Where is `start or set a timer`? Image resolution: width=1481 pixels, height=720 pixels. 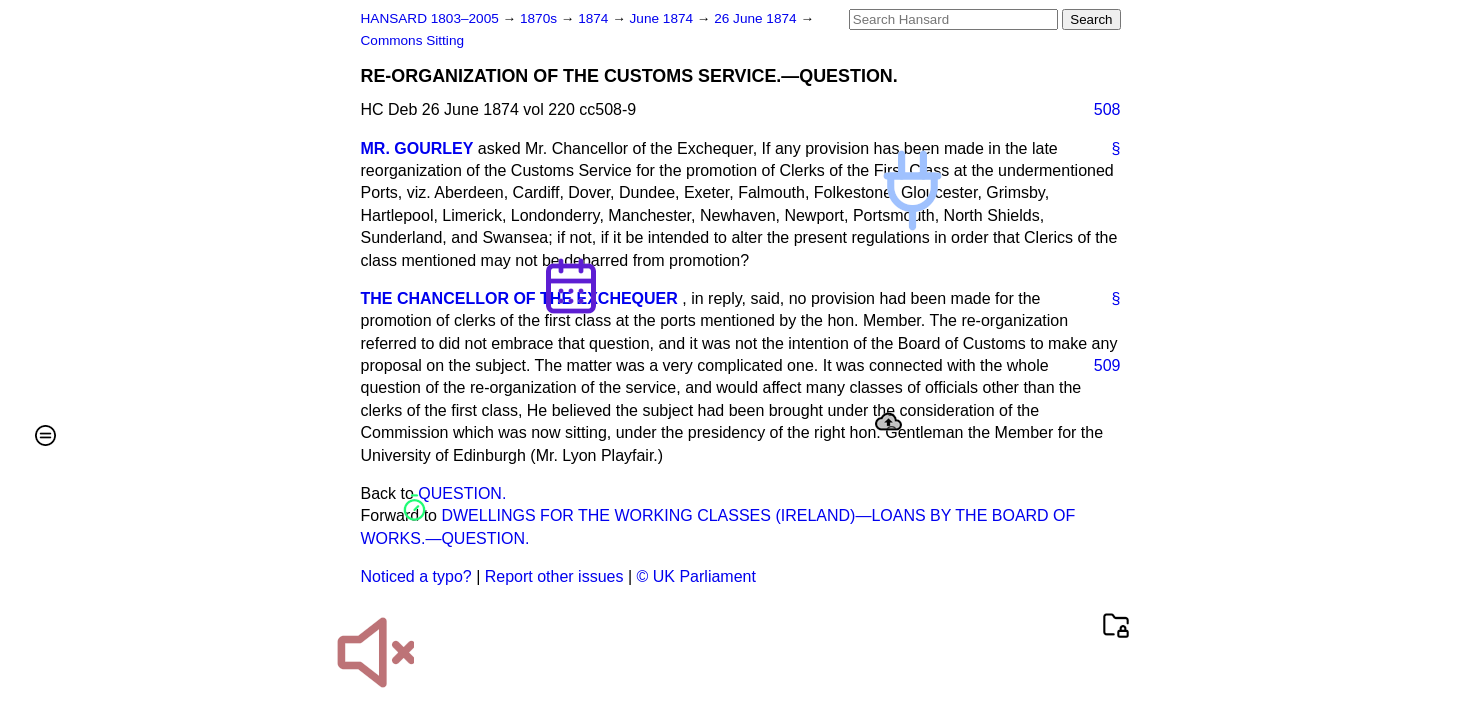 start or set a timer is located at coordinates (414, 507).